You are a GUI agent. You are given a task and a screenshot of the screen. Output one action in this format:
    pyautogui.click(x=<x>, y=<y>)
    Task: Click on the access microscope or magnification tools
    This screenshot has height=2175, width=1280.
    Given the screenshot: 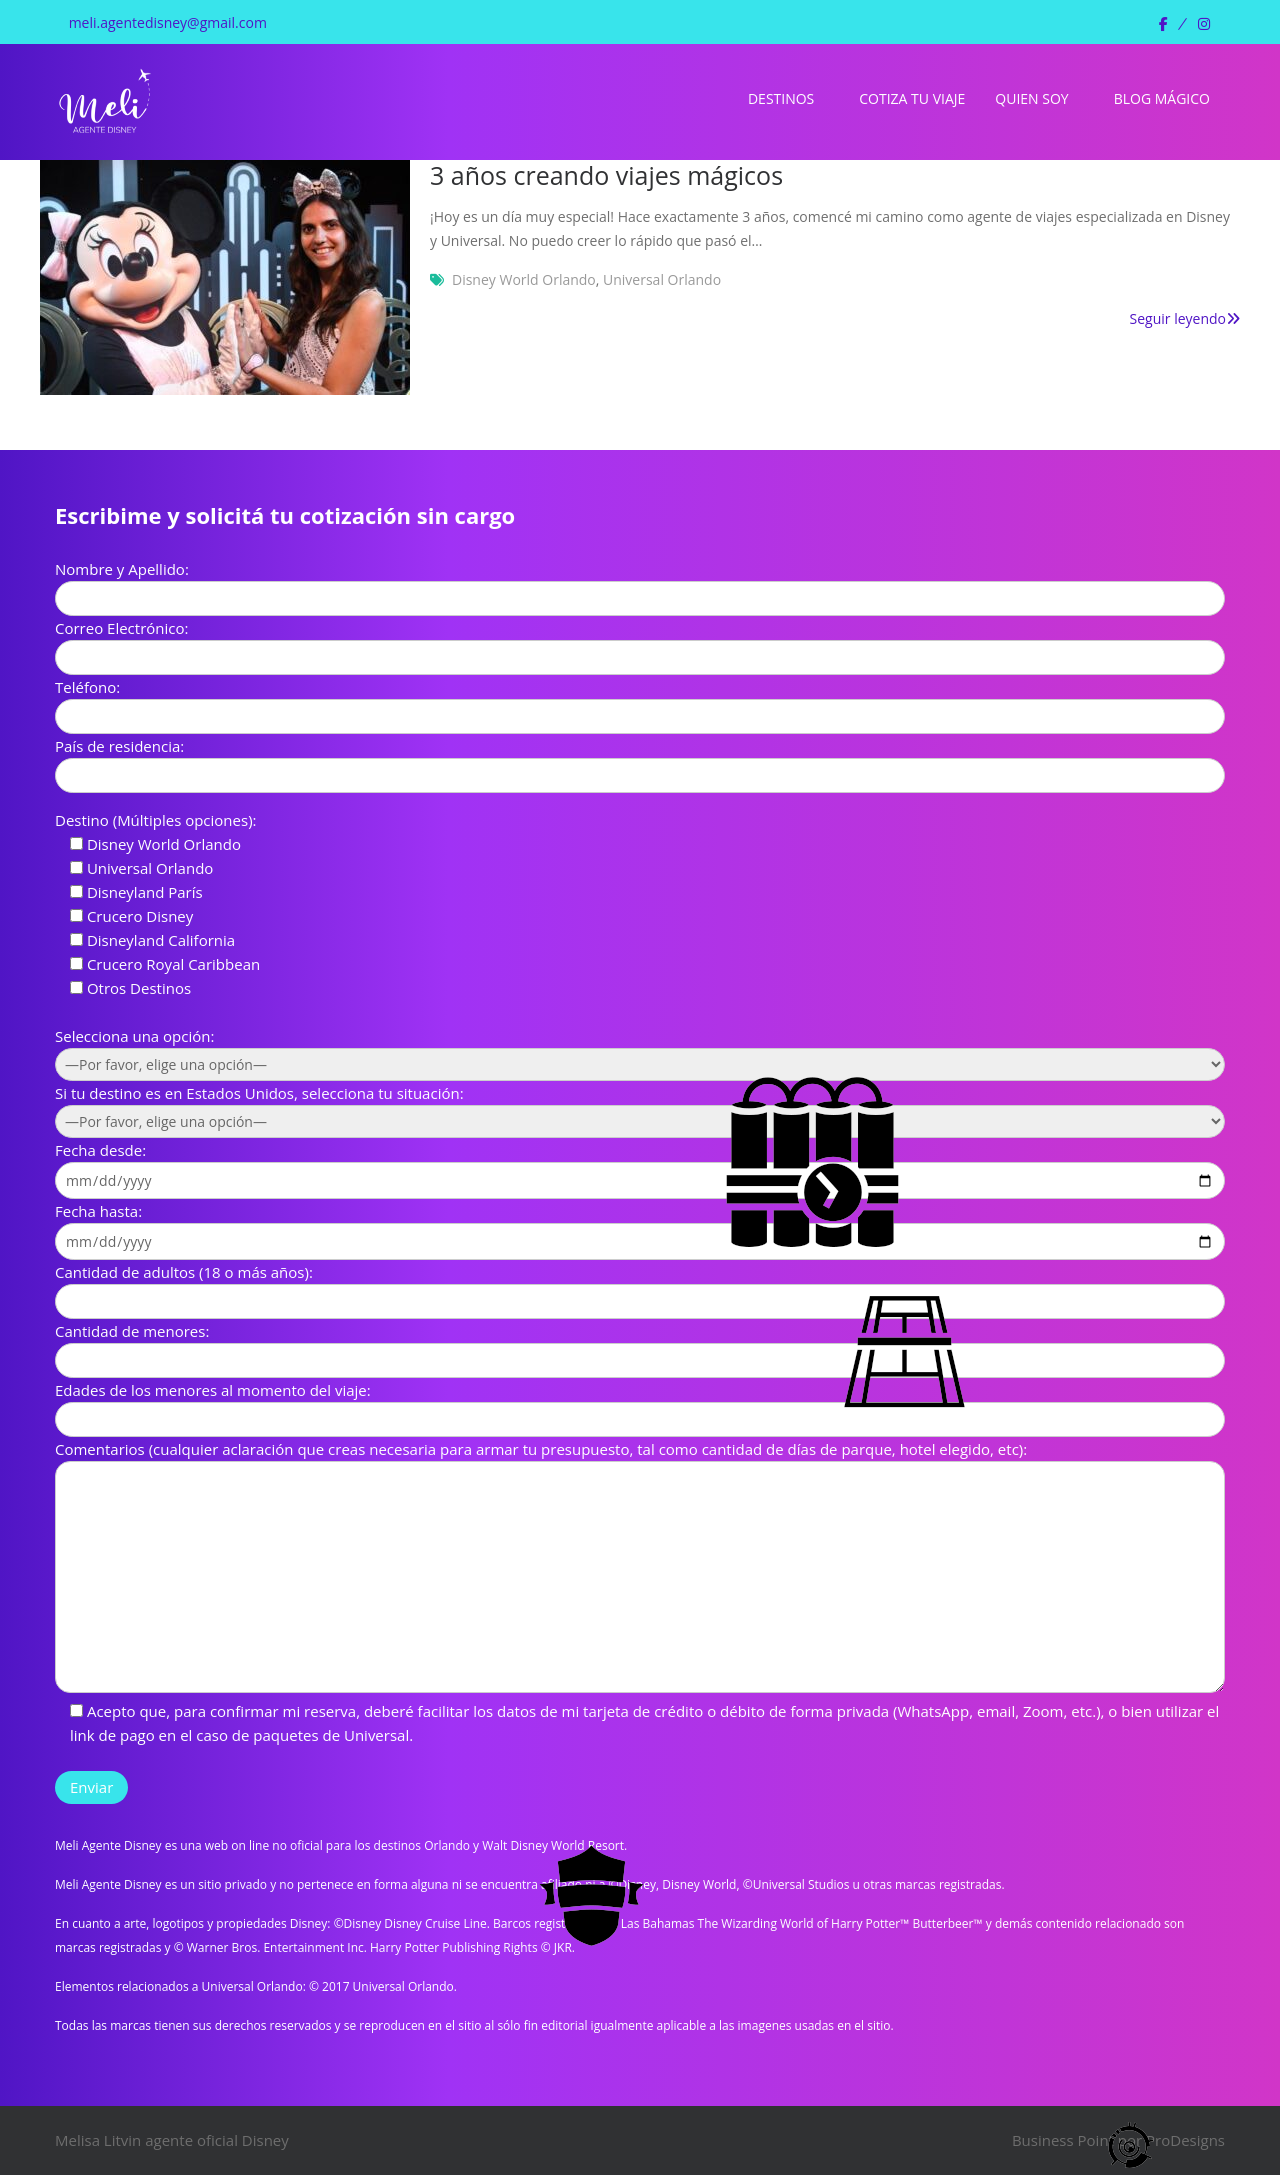 What is the action you would take?
    pyautogui.click(x=1131, y=2145)
    